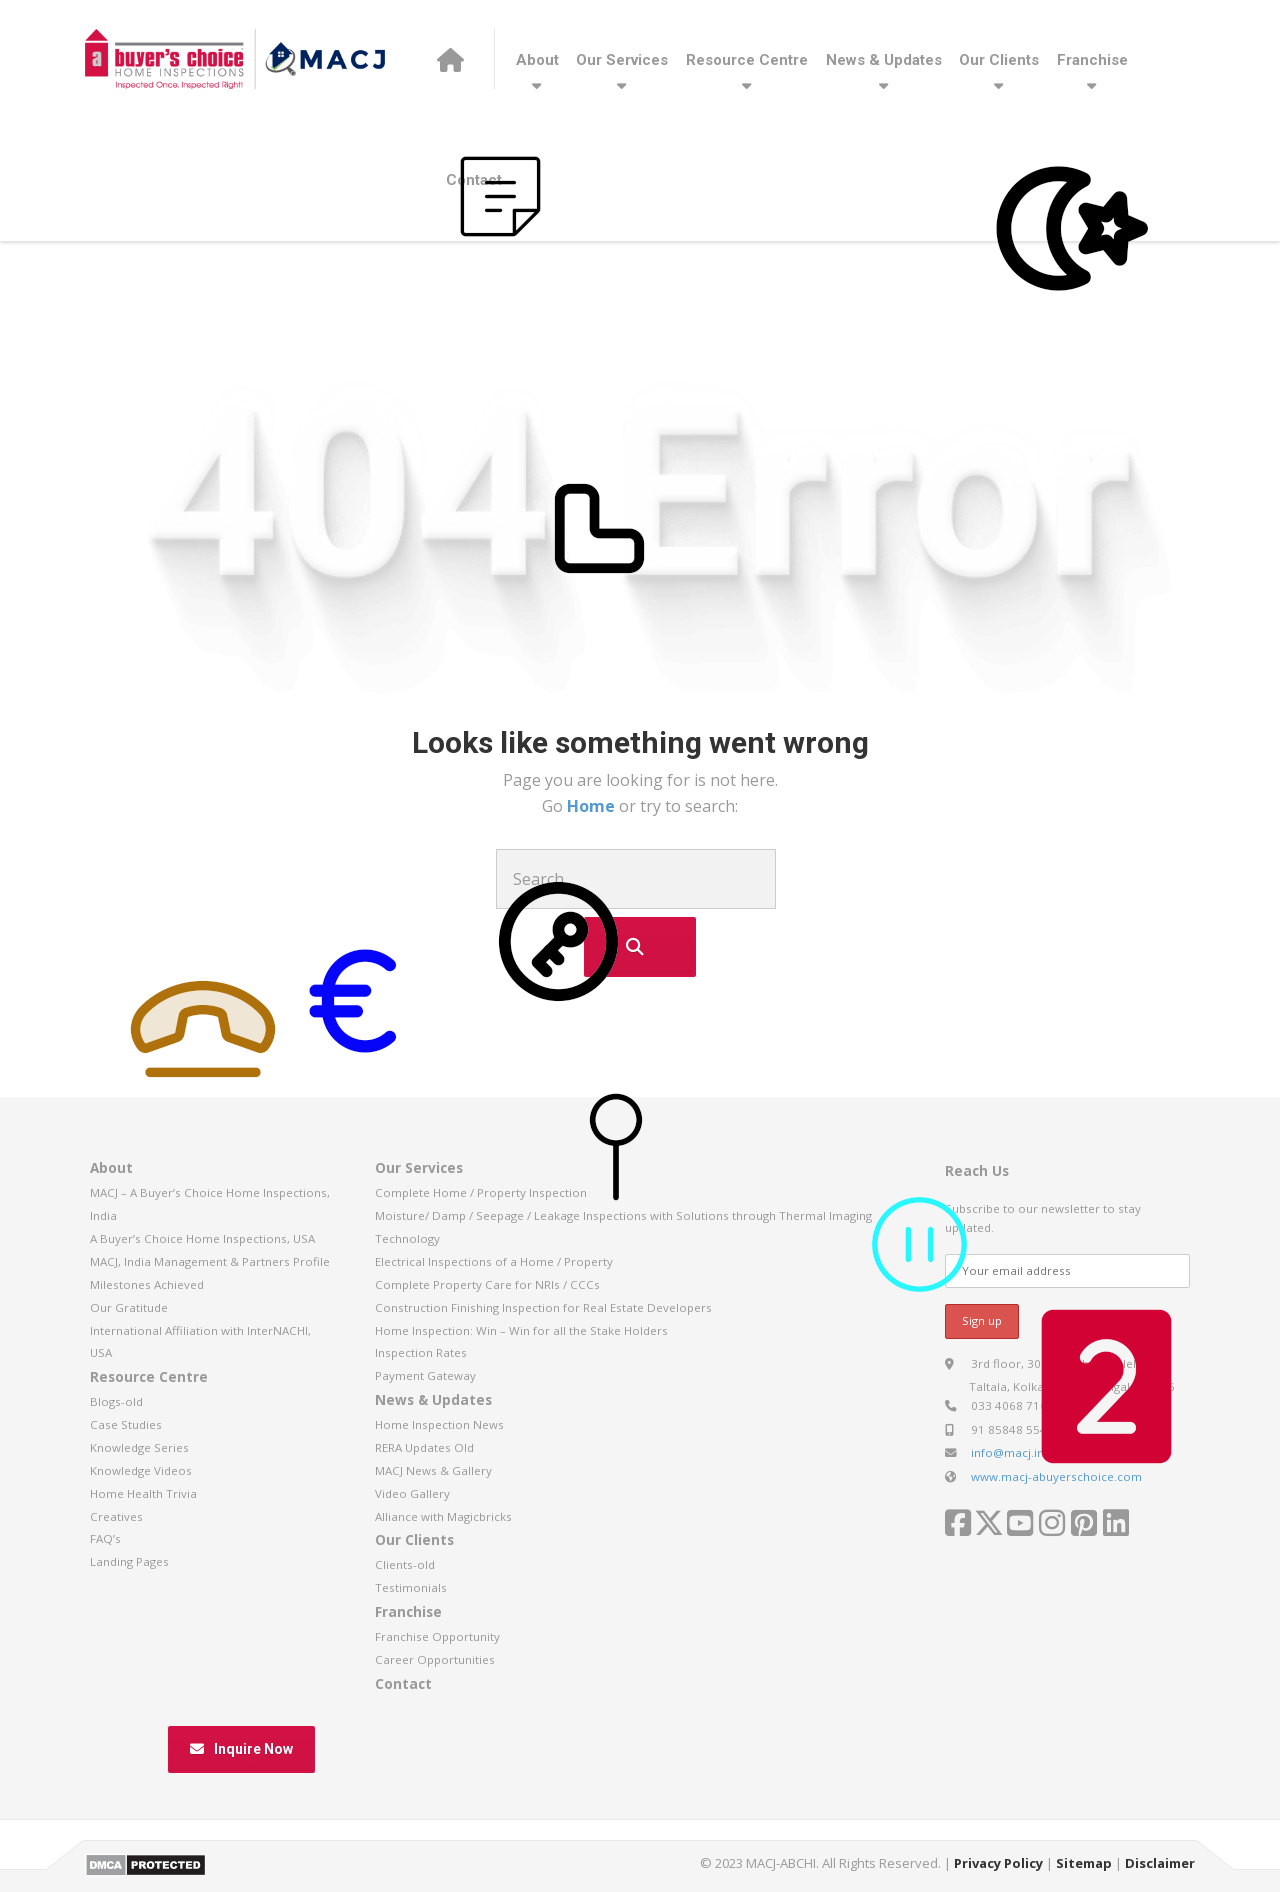 The height and width of the screenshot is (1892, 1280). What do you see at coordinates (500, 196) in the screenshot?
I see `create a new note` at bounding box center [500, 196].